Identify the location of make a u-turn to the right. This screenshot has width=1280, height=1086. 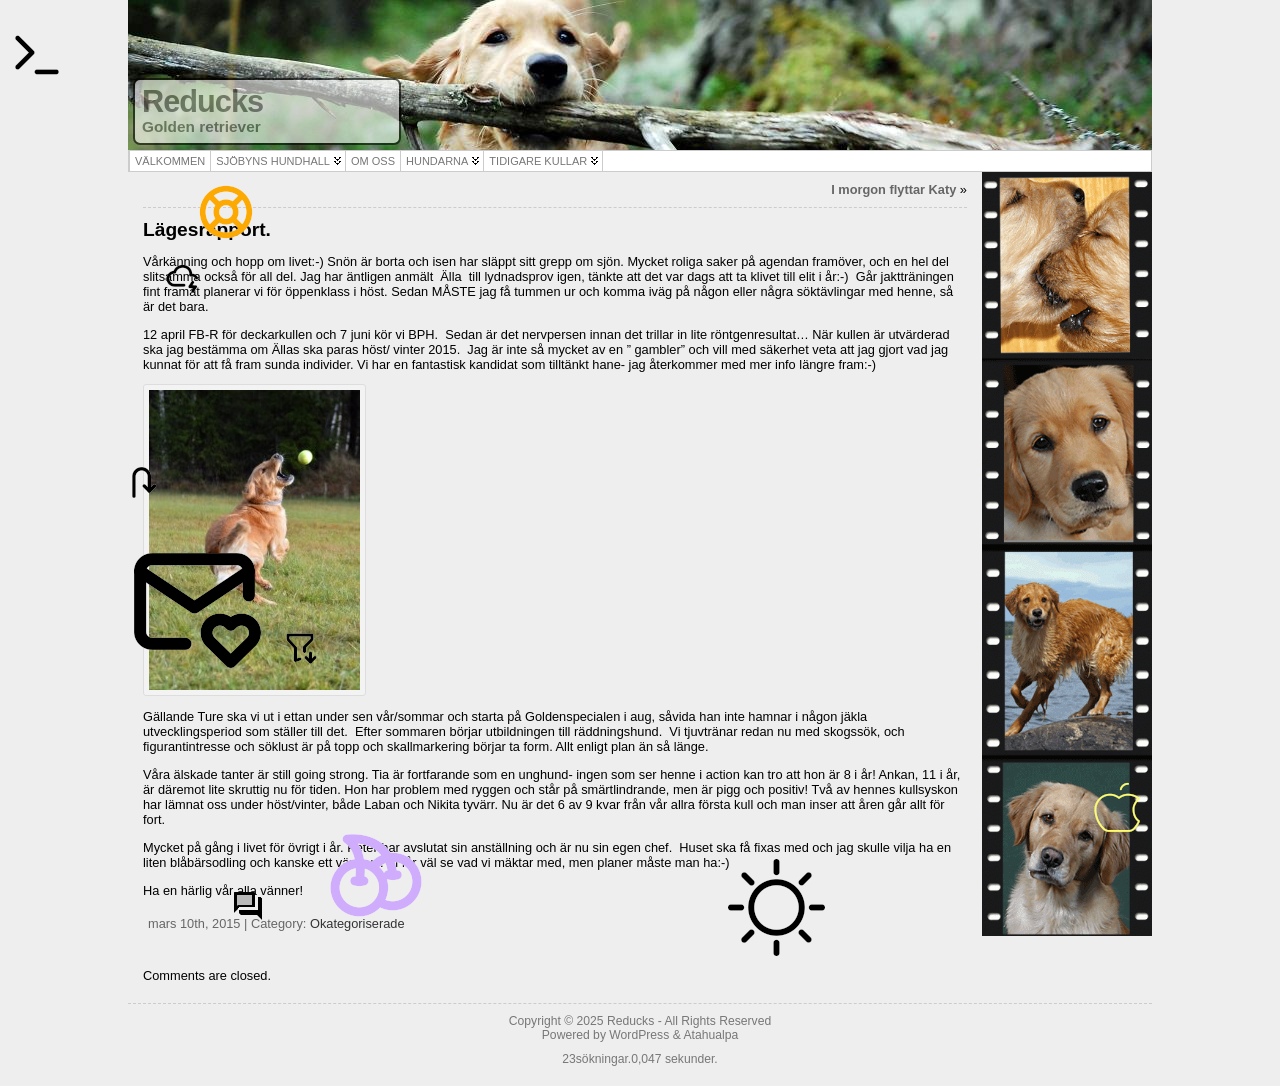
(142, 482).